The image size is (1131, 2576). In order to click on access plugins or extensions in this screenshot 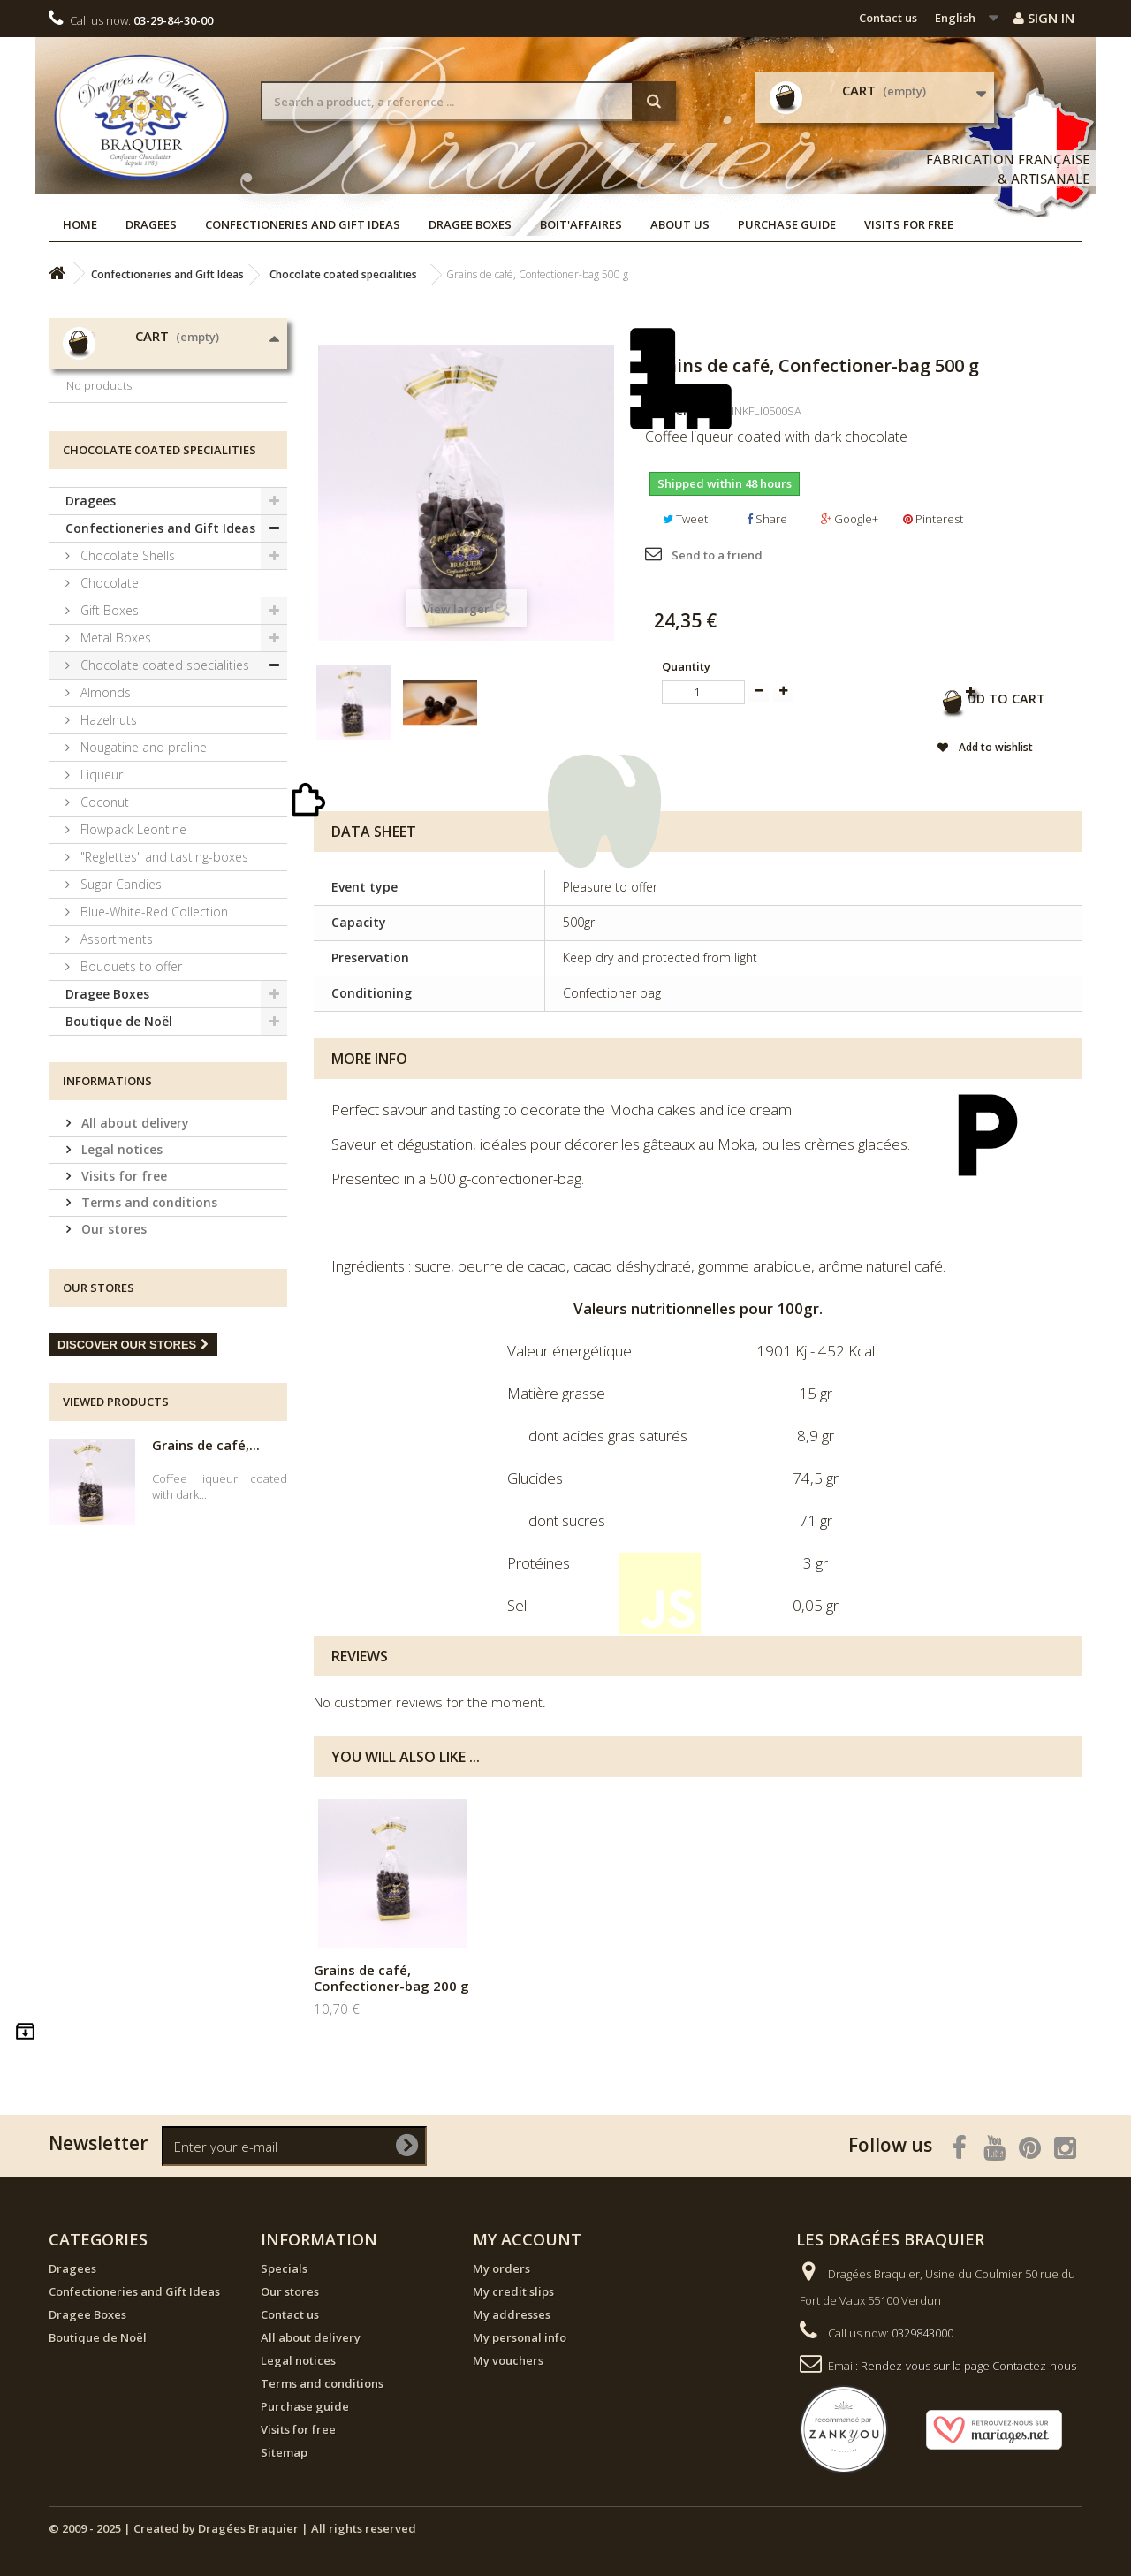, I will do `click(307, 801)`.